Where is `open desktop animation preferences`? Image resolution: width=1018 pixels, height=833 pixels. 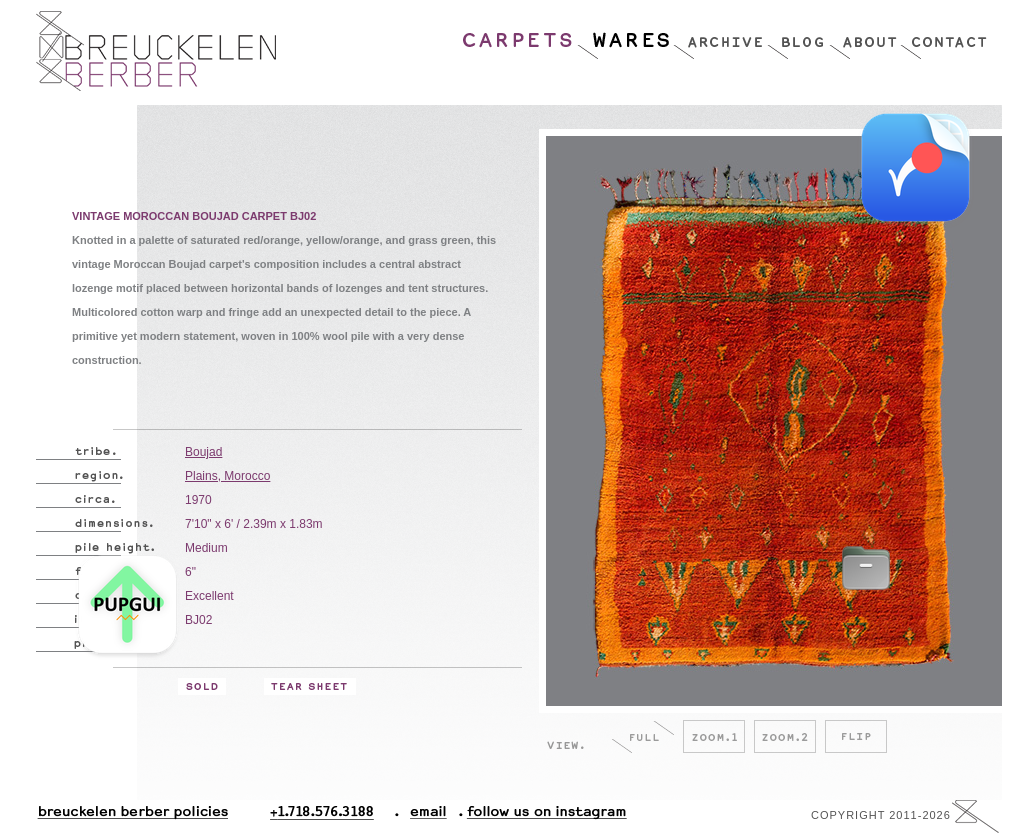
open desktop animation preferences is located at coordinates (915, 167).